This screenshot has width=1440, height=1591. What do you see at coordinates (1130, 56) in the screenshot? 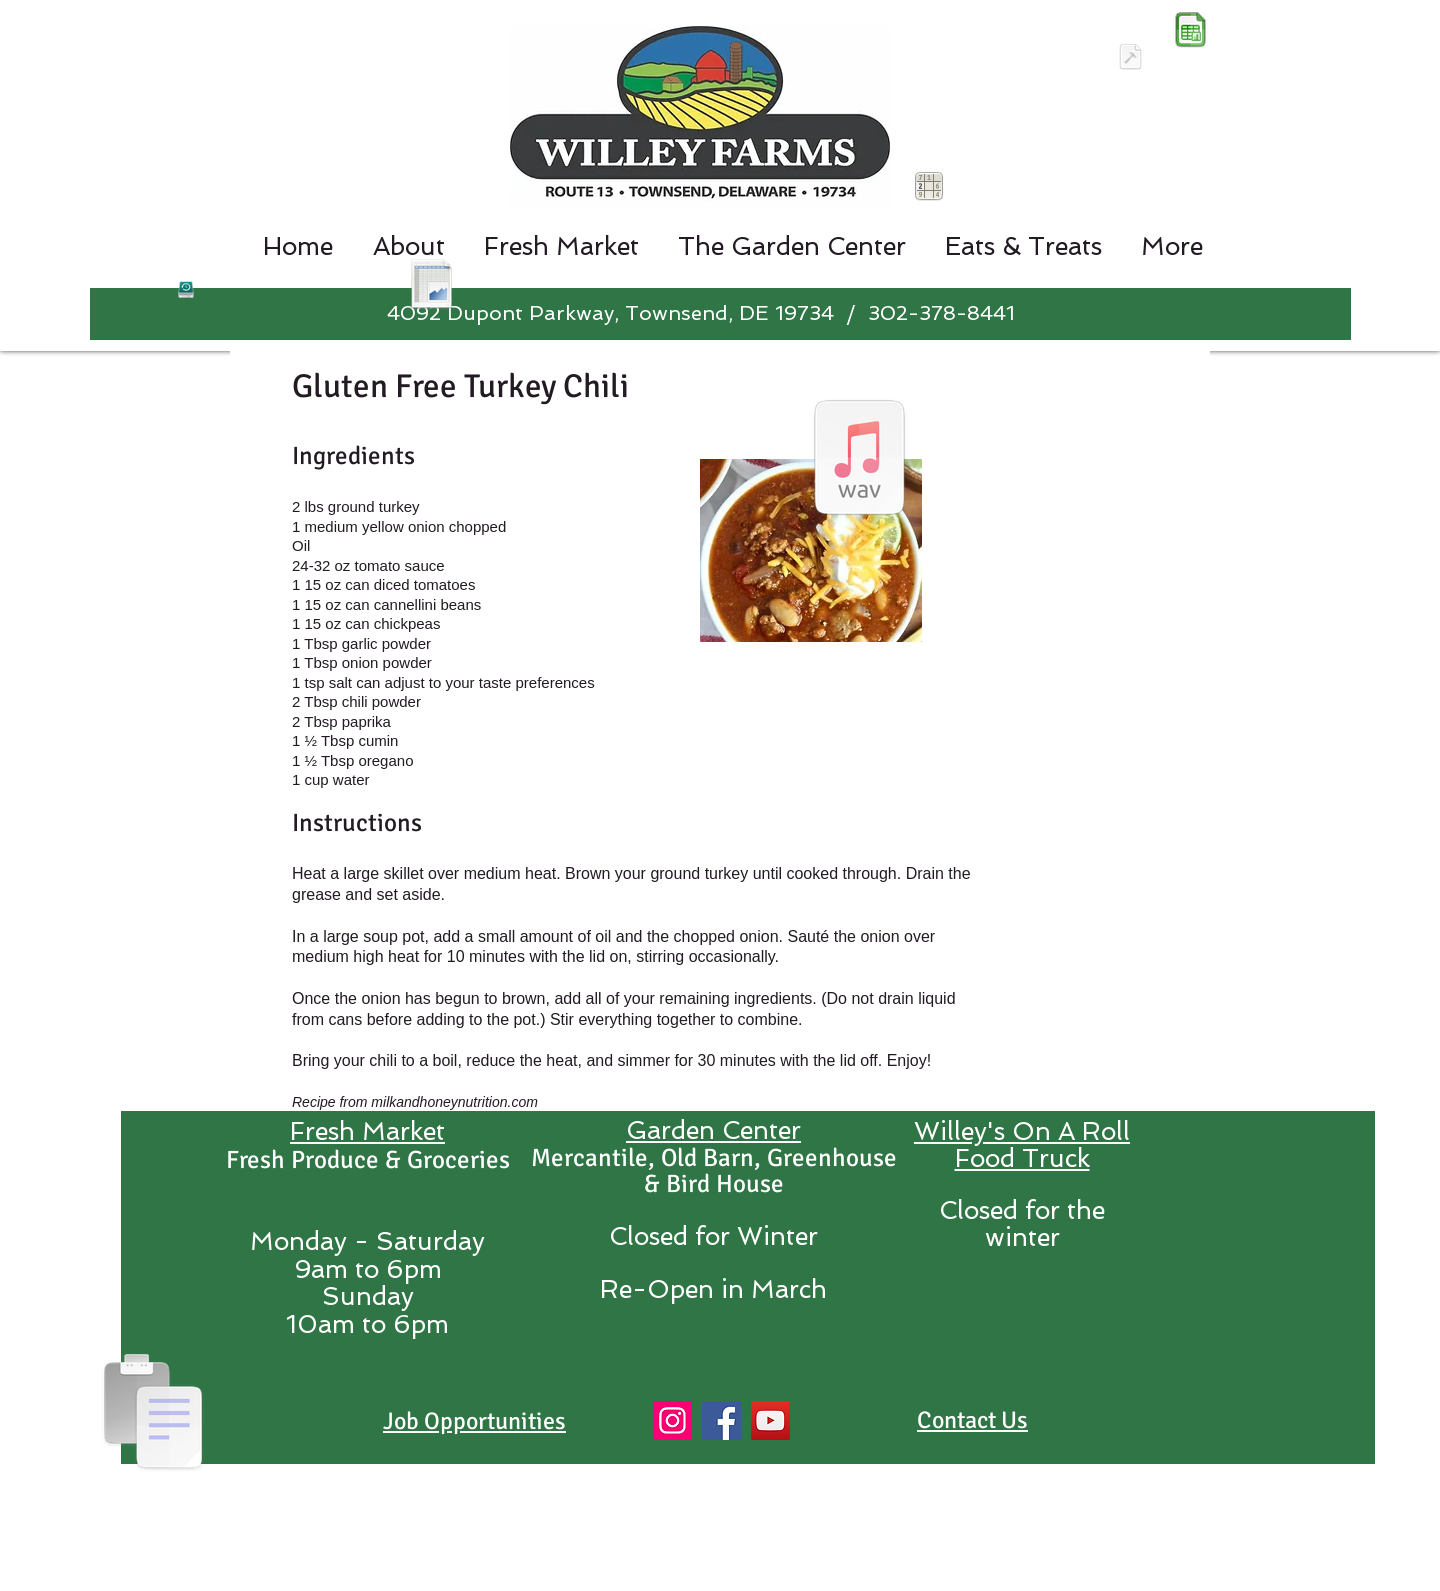
I see `a makefile or build configuration file` at bounding box center [1130, 56].